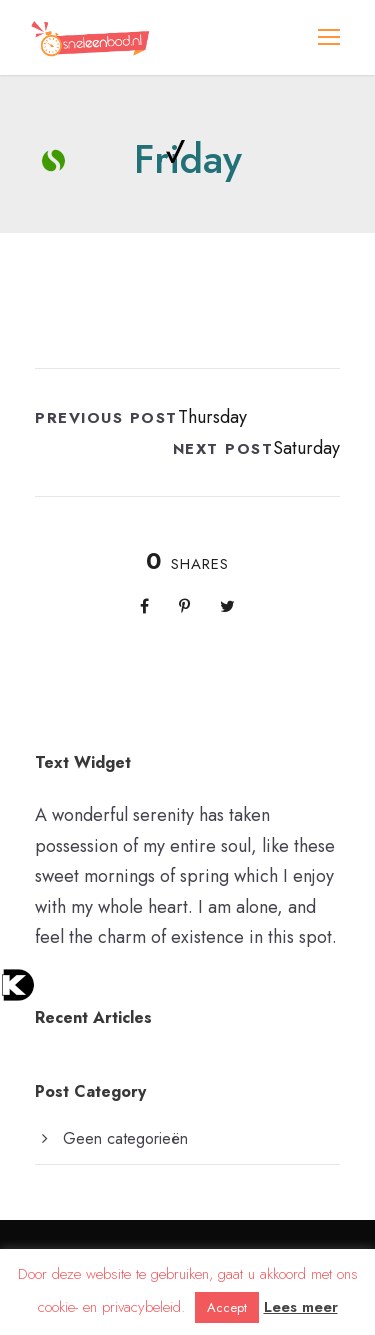 This screenshot has height=1335, width=375. What do you see at coordinates (18, 985) in the screenshot?
I see `visit Digi-Key Electronics website` at bounding box center [18, 985].